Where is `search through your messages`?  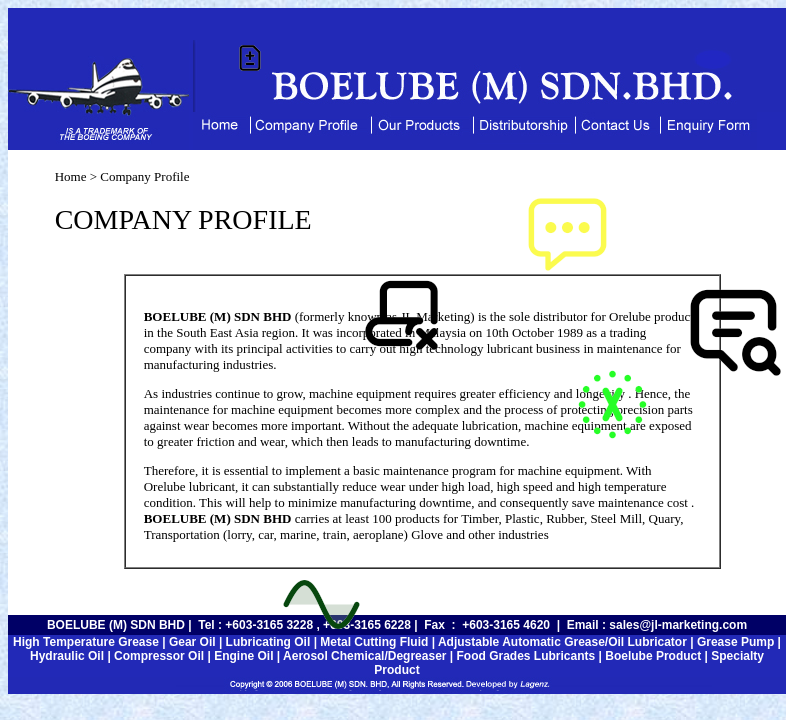 search through your messages is located at coordinates (733, 328).